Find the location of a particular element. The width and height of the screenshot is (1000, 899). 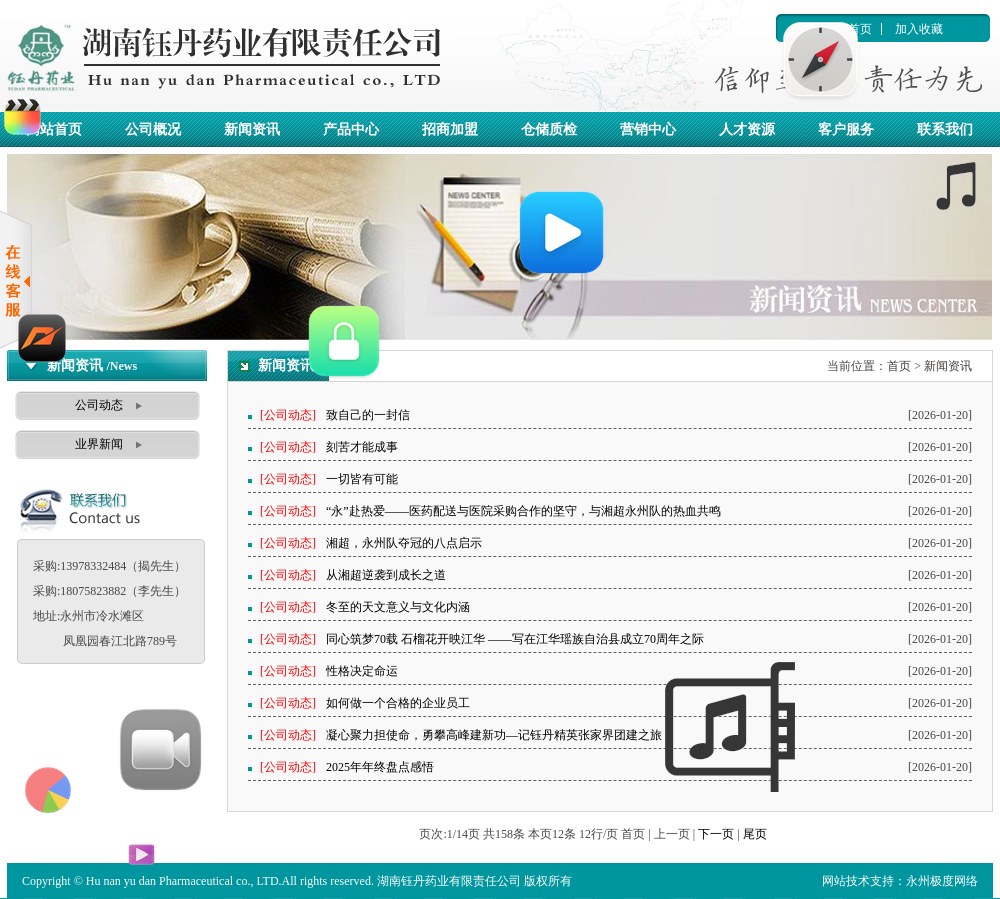

open disk usage analyzer is located at coordinates (48, 790).